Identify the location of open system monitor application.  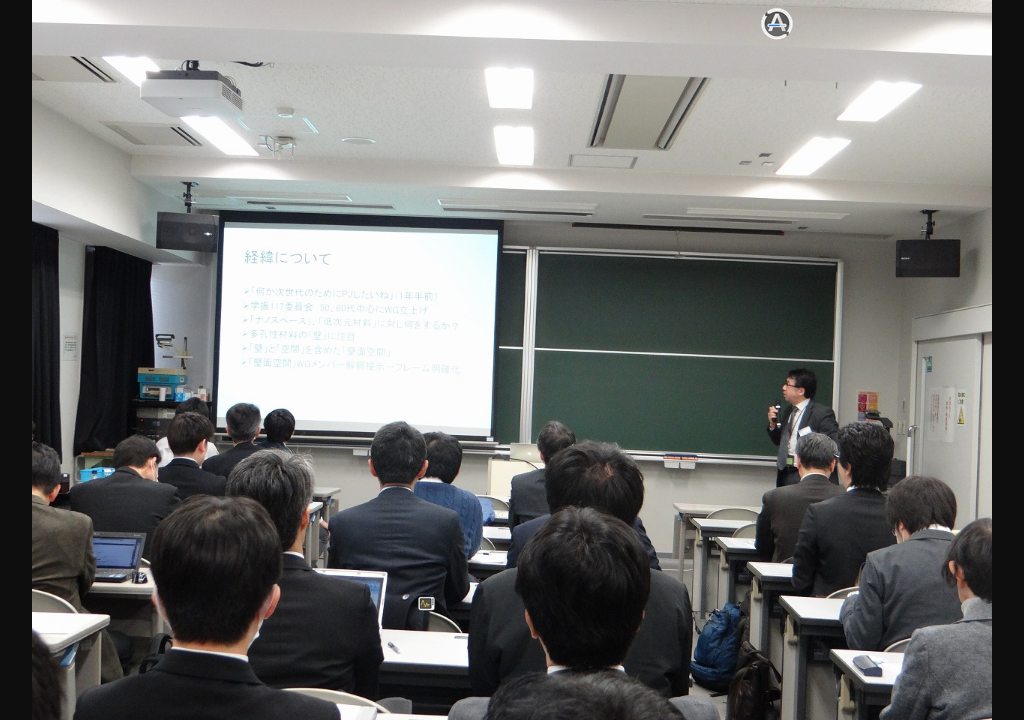
(426, 603).